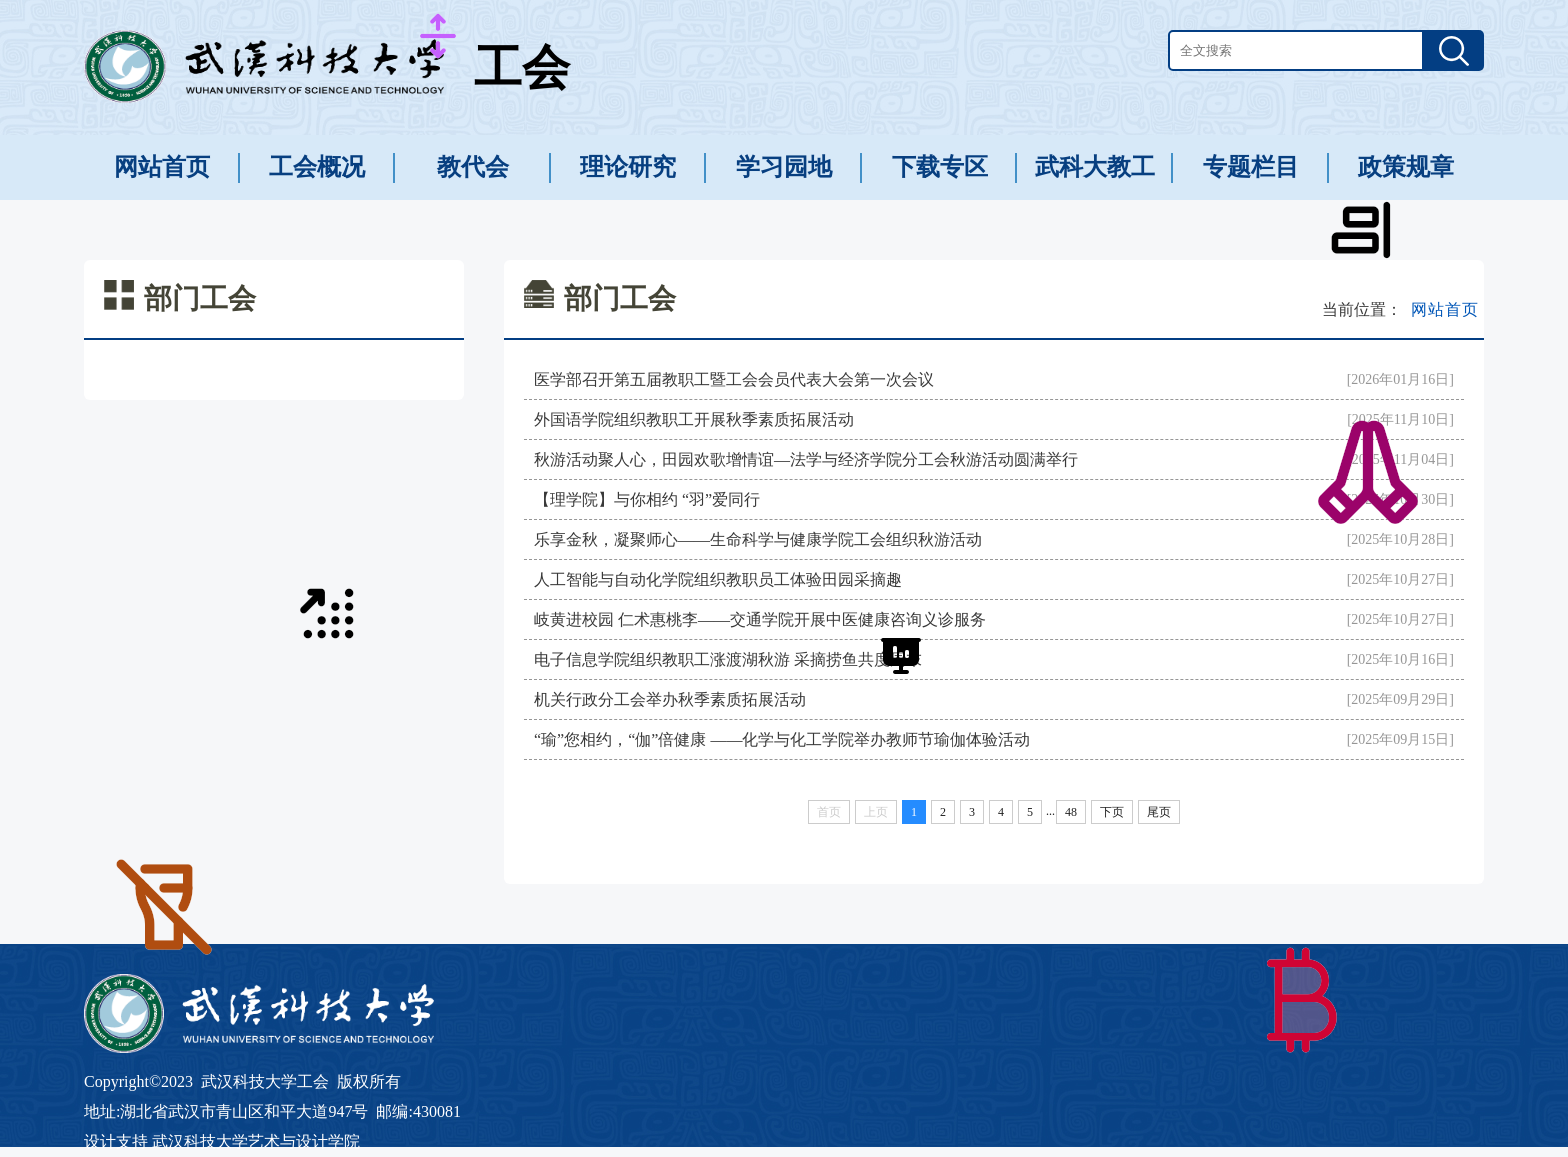 Image resolution: width=1568 pixels, height=1157 pixels. I want to click on export or share data, so click(328, 613).